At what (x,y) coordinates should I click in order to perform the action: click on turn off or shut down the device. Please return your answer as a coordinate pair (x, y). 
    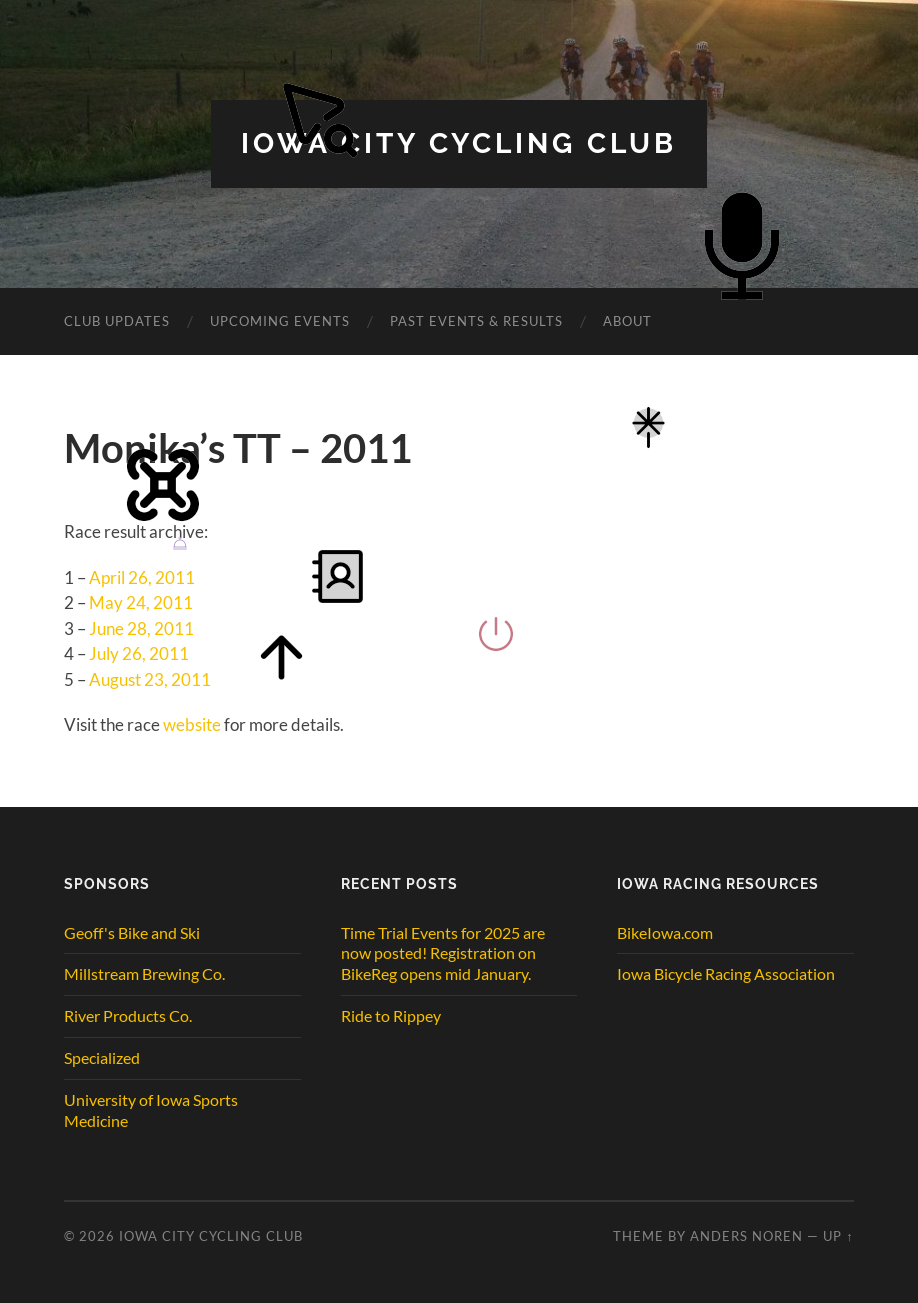
    Looking at the image, I should click on (496, 634).